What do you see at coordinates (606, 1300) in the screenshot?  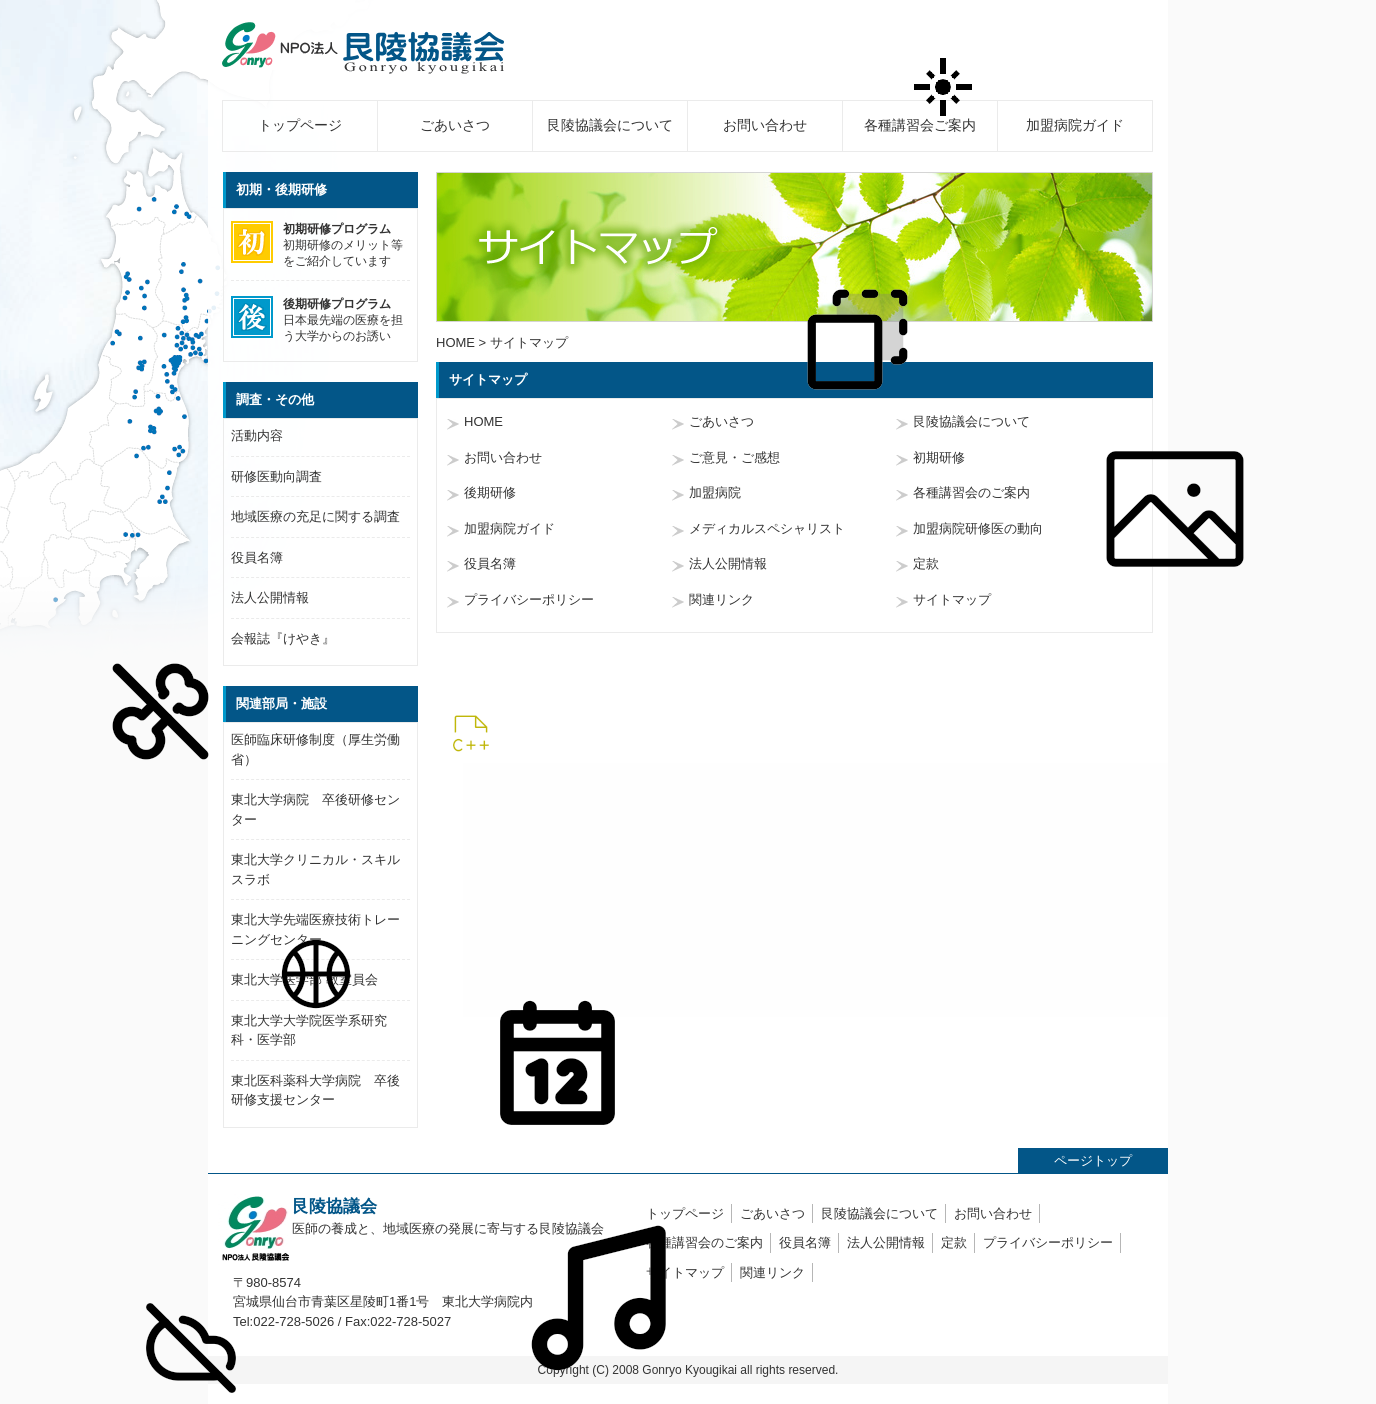 I see `access music library or audio files` at bounding box center [606, 1300].